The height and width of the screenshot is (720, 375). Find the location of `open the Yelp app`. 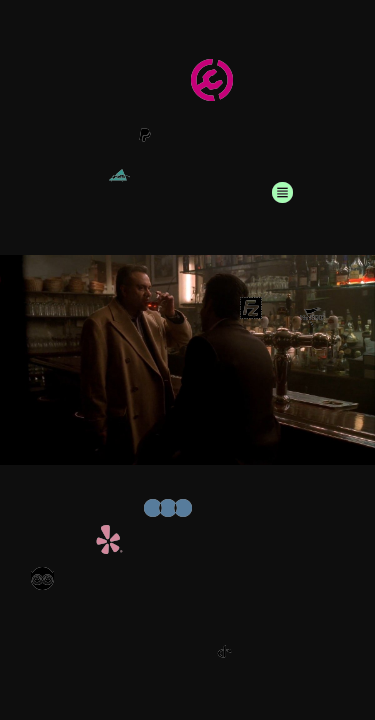

open the Yelp app is located at coordinates (109, 539).